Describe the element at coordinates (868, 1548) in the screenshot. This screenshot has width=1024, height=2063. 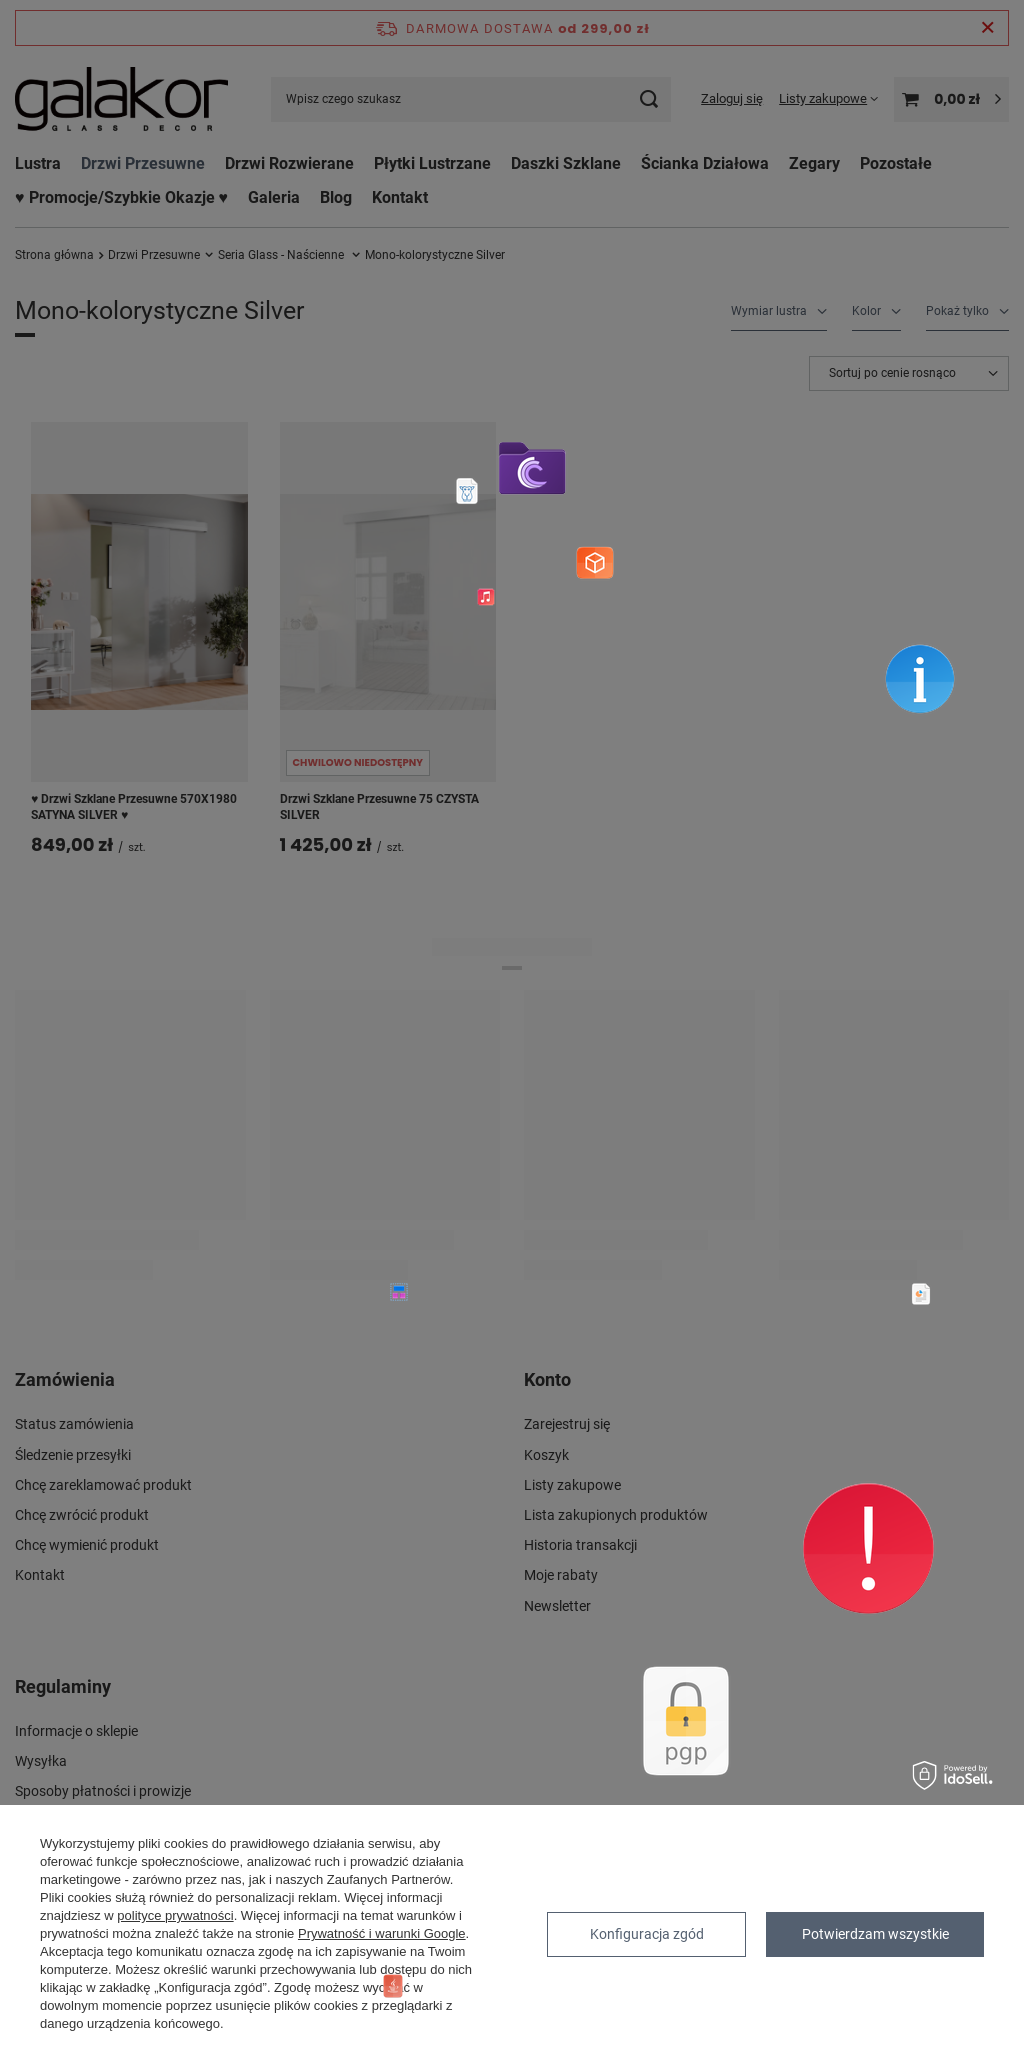
I see `indicates an important alert or warning` at that location.